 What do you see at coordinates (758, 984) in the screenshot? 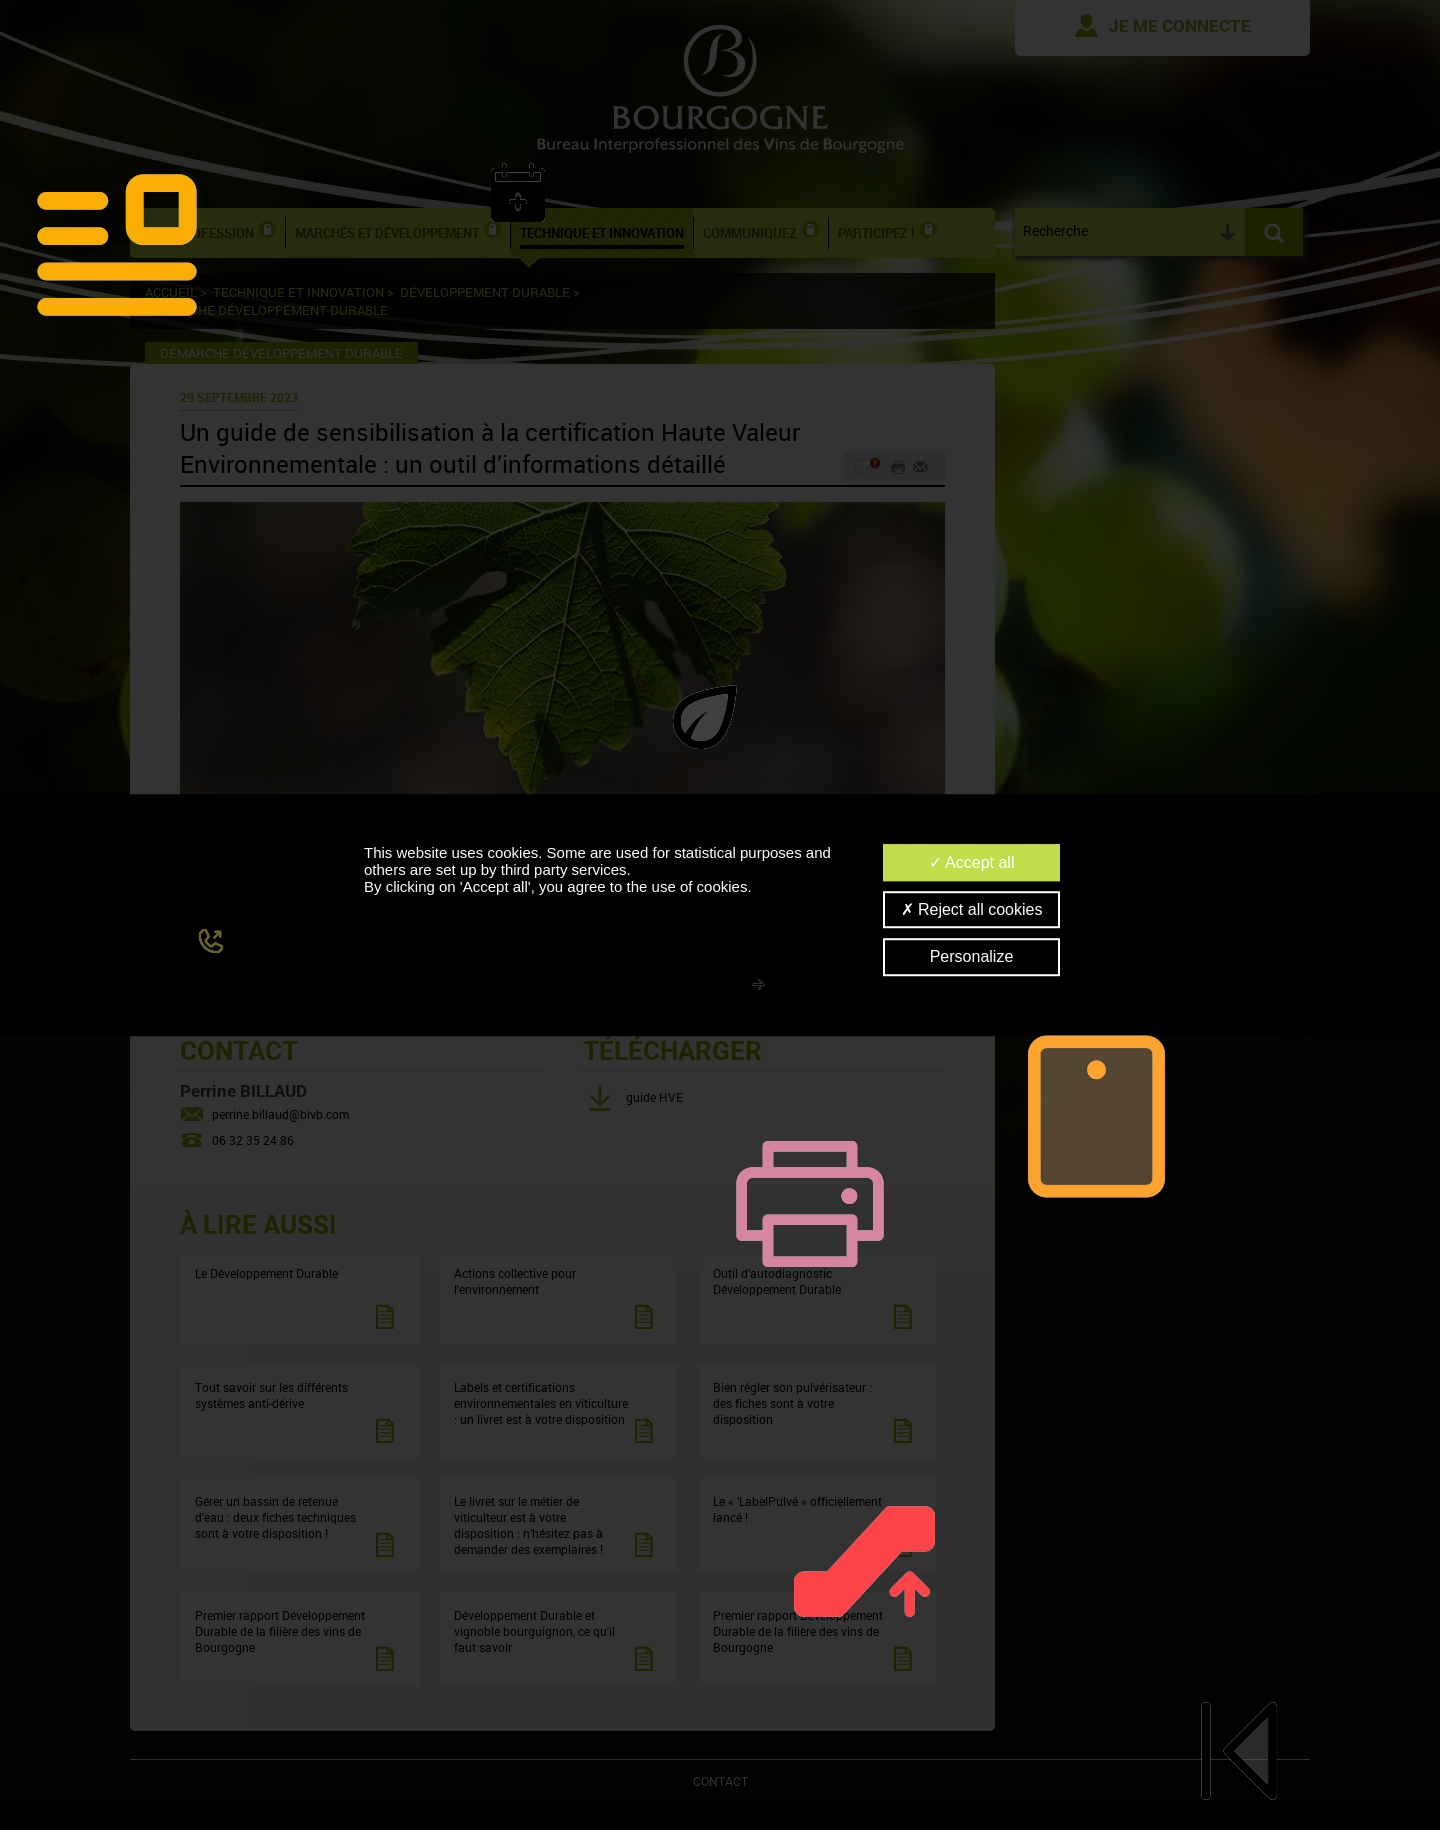
I see `navigate to the next item or screen` at bounding box center [758, 984].